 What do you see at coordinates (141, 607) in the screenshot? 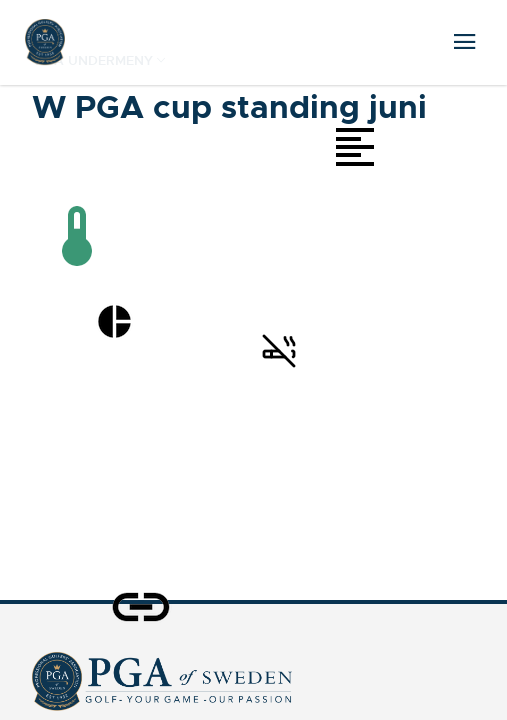
I see `copy or share a link` at bounding box center [141, 607].